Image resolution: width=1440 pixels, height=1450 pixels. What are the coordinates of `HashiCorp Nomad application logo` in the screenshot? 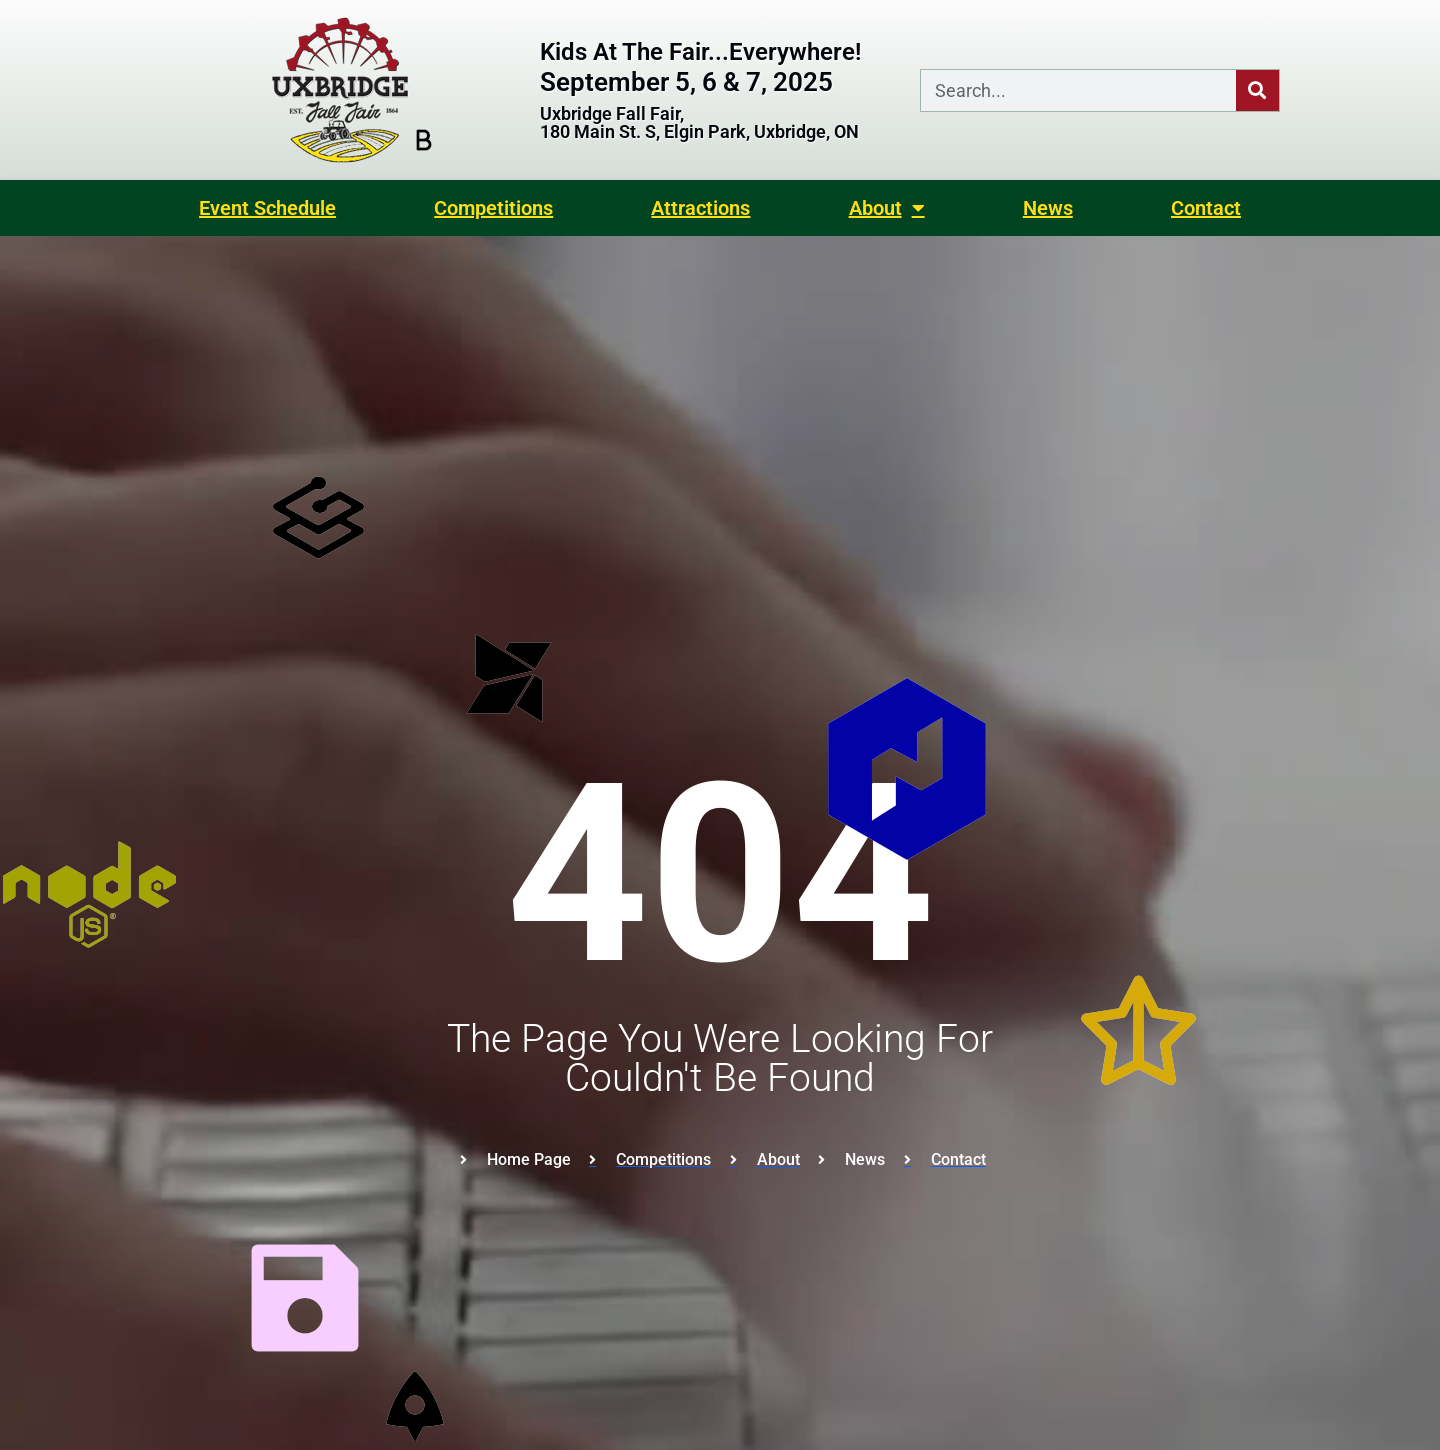 It's located at (907, 769).